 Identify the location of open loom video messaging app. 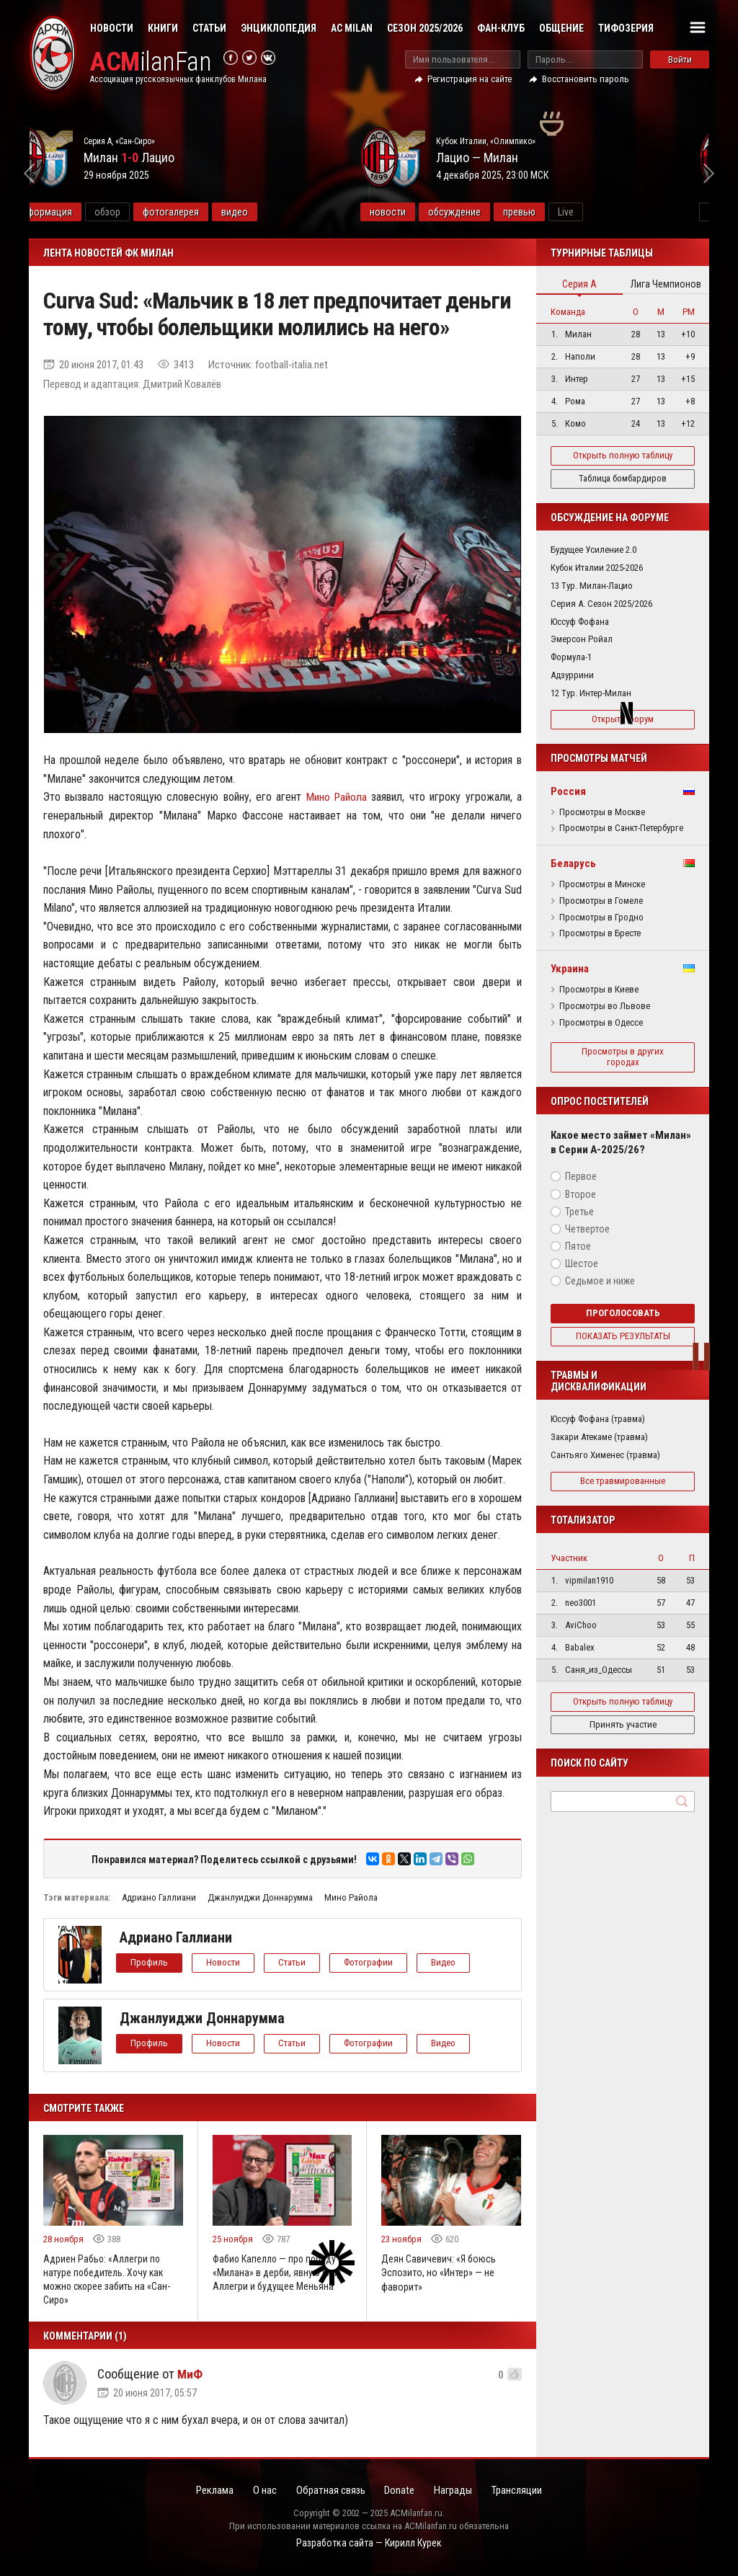
(332, 2262).